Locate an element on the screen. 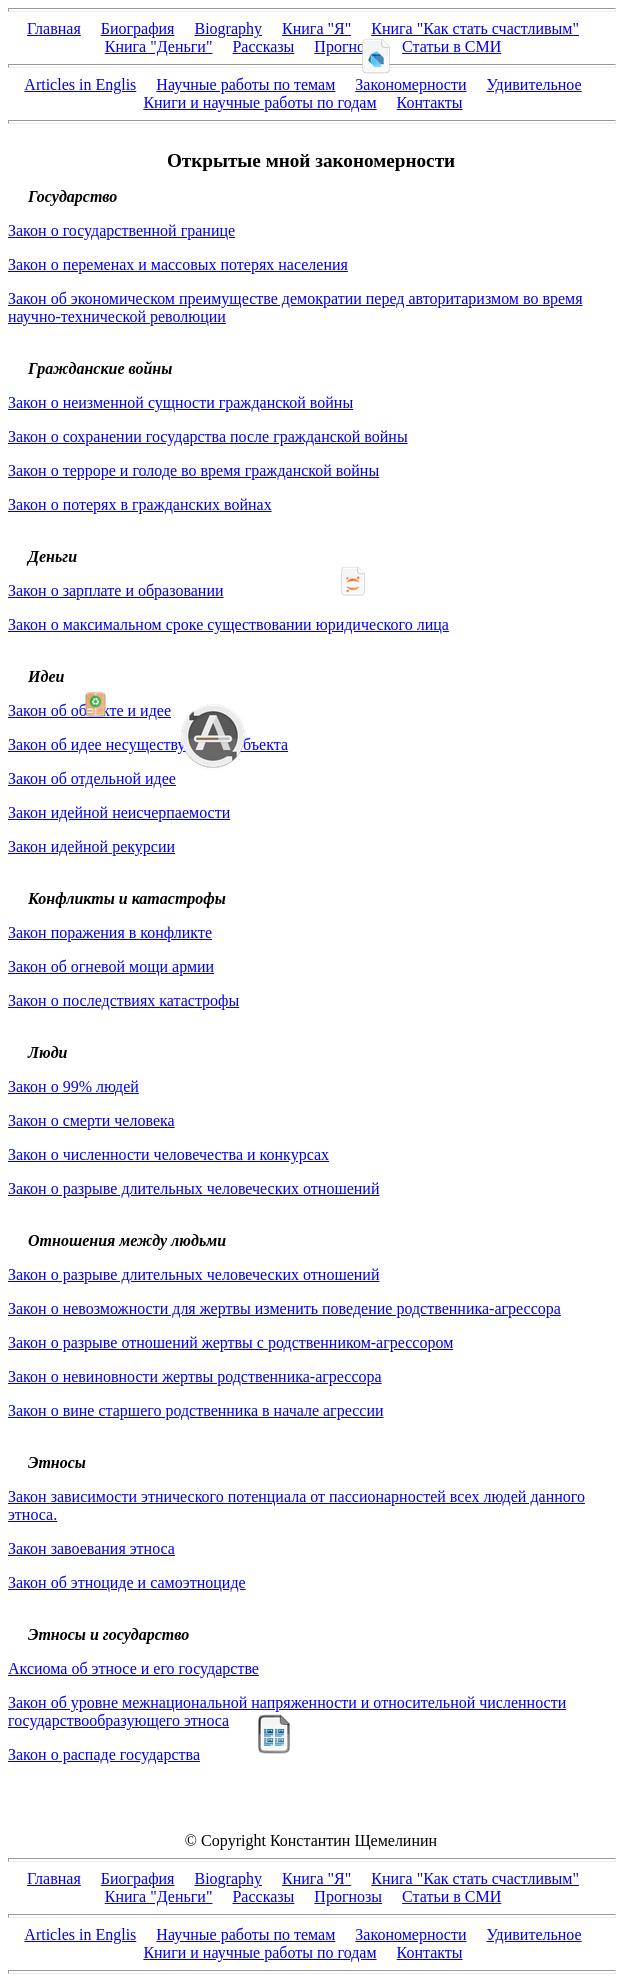 The image size is (622, 1982). indicates package cleanup or removal in progress is located at coordinates (95, 704).